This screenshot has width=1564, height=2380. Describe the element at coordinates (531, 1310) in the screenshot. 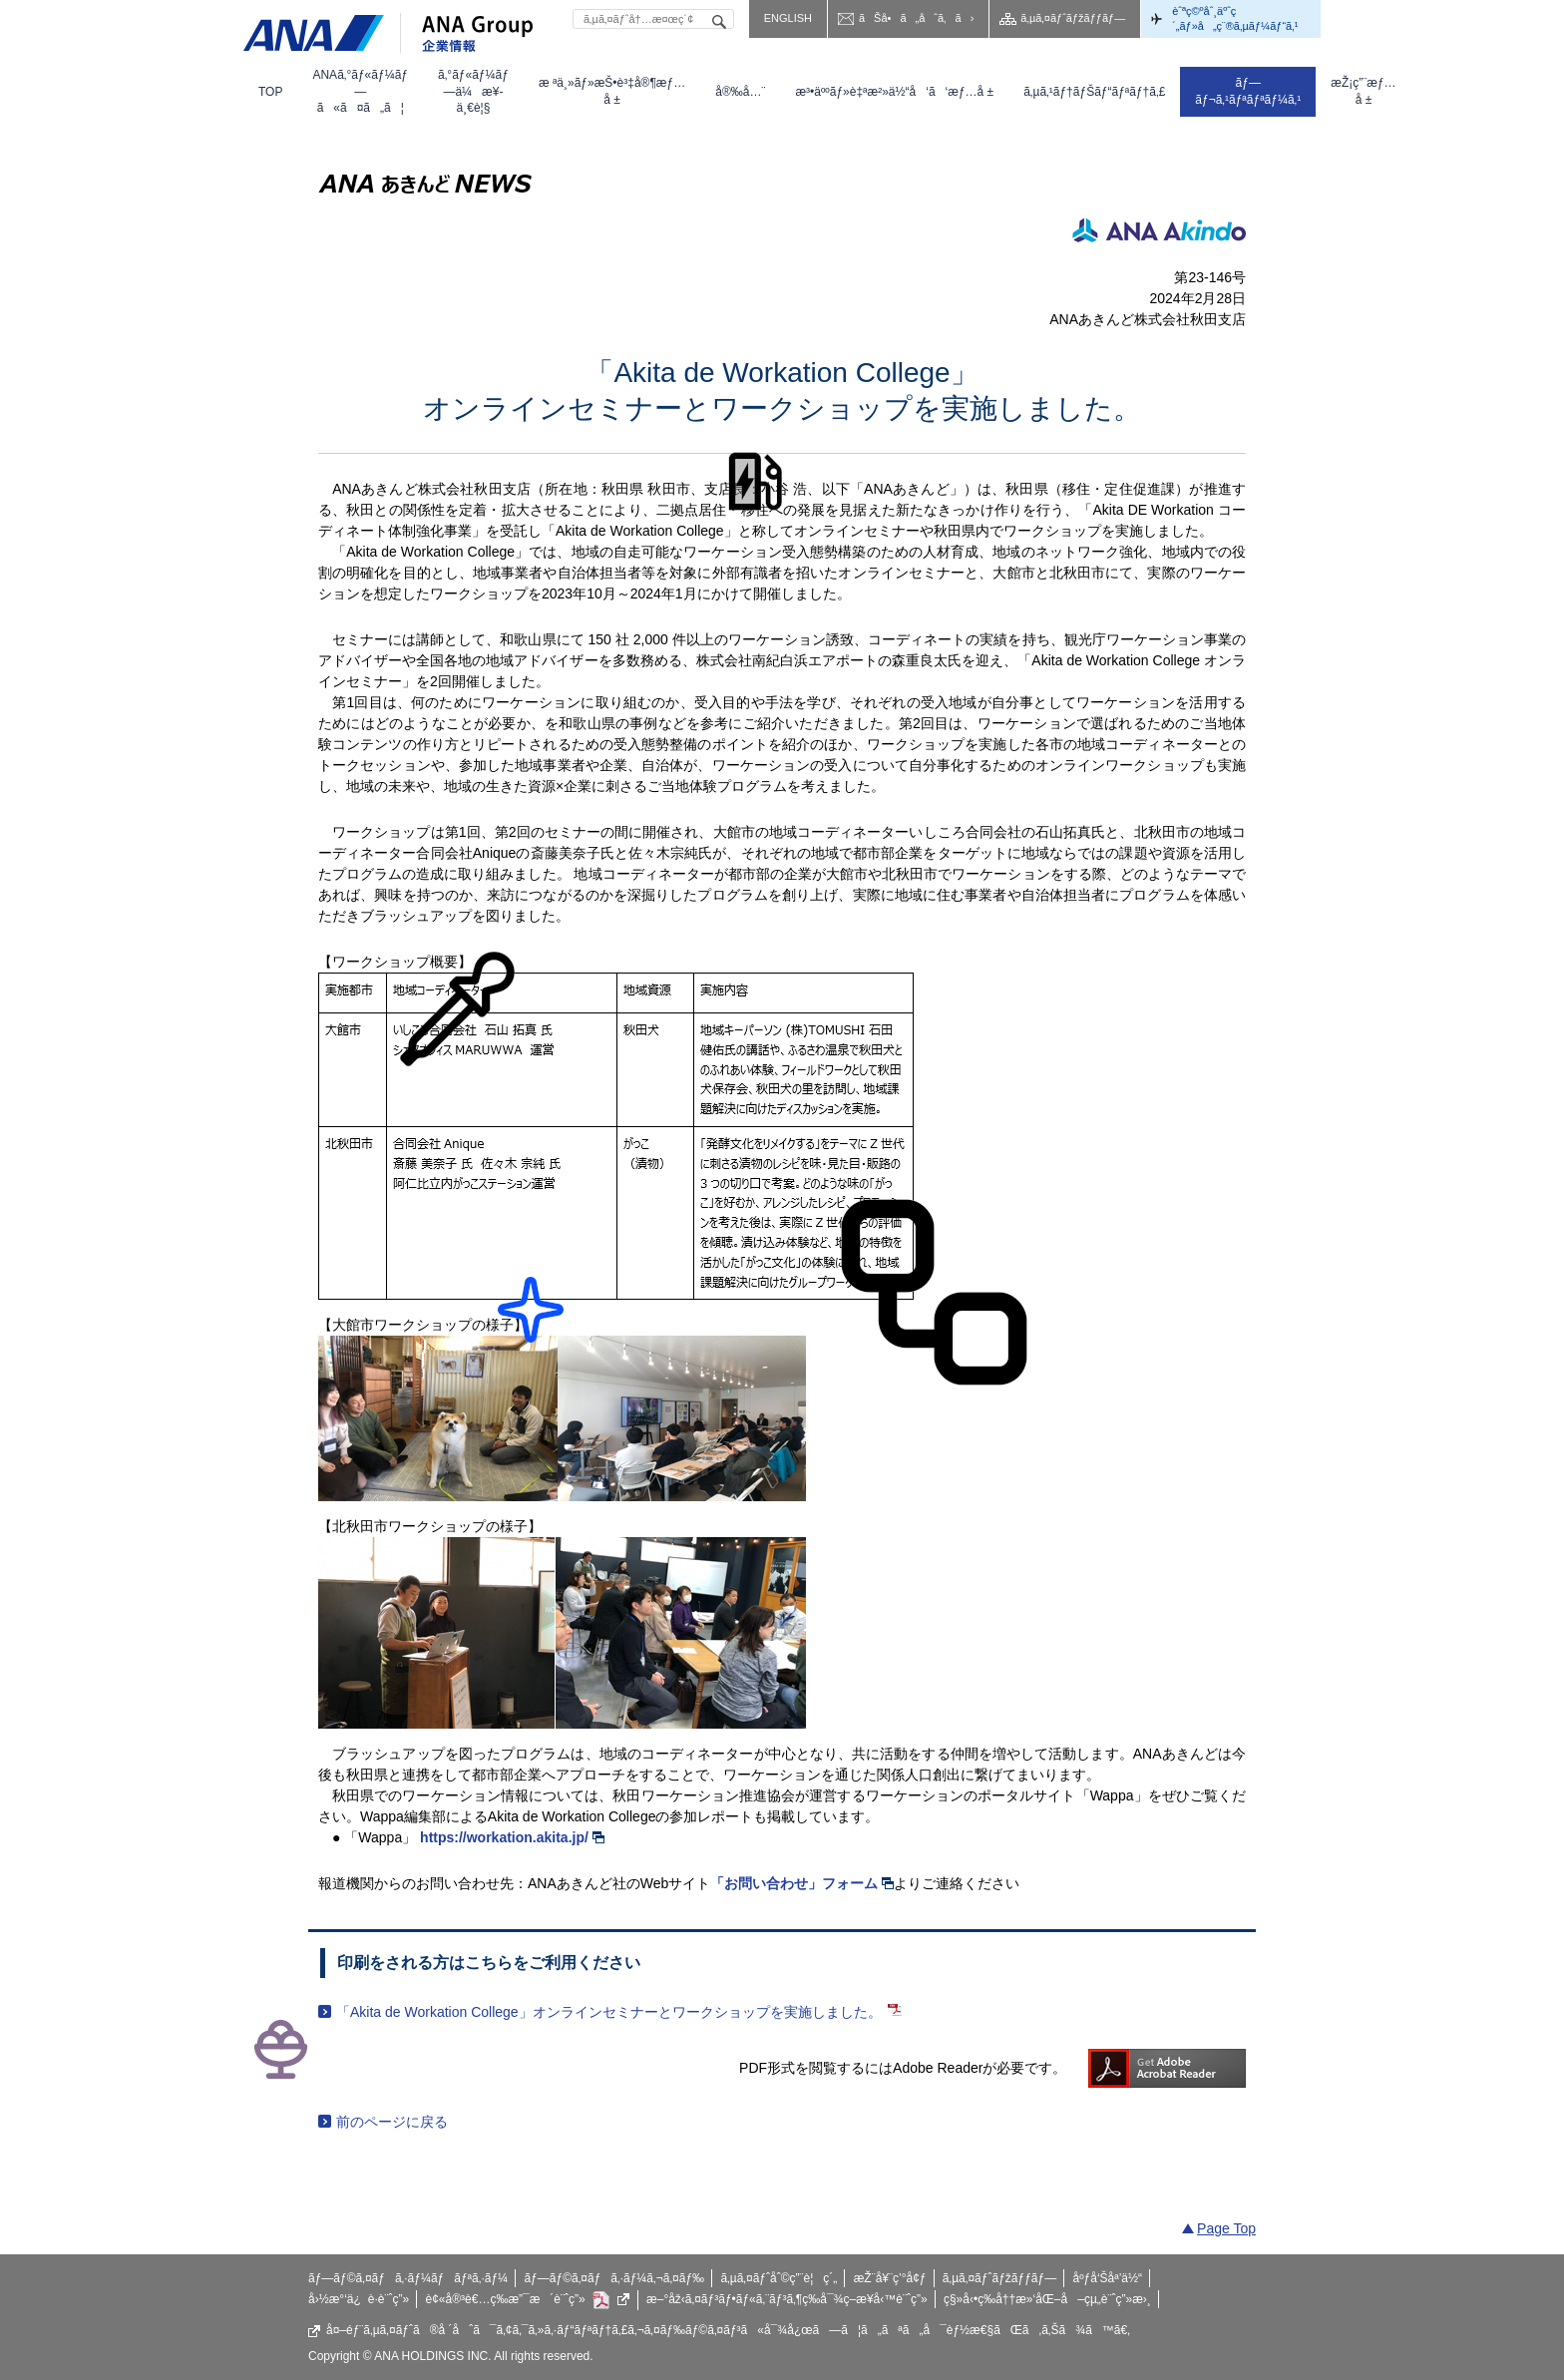

I see `indicates AI-generated or enhanced content` at that location.